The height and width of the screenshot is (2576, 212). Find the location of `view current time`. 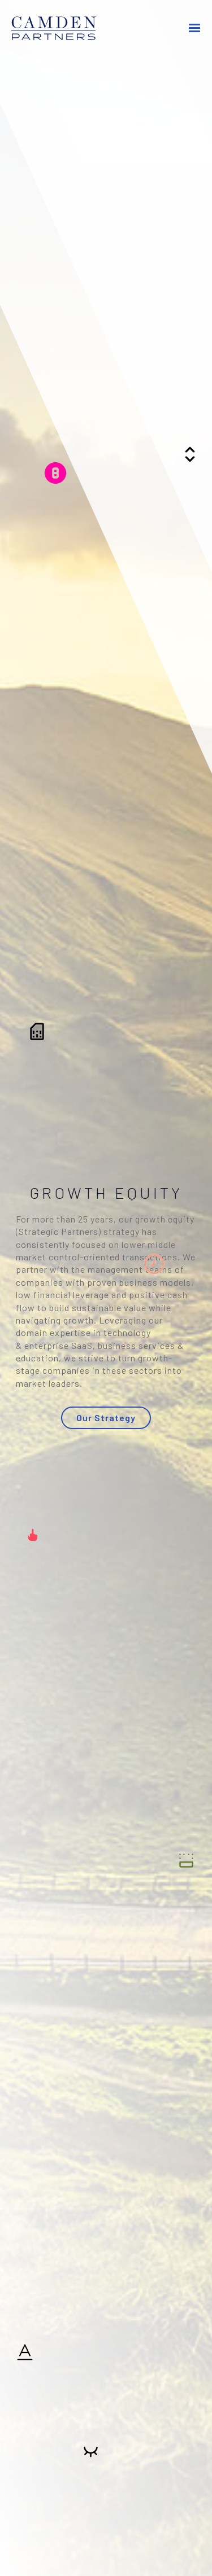

view current time is located at coordinates (154, 1264).